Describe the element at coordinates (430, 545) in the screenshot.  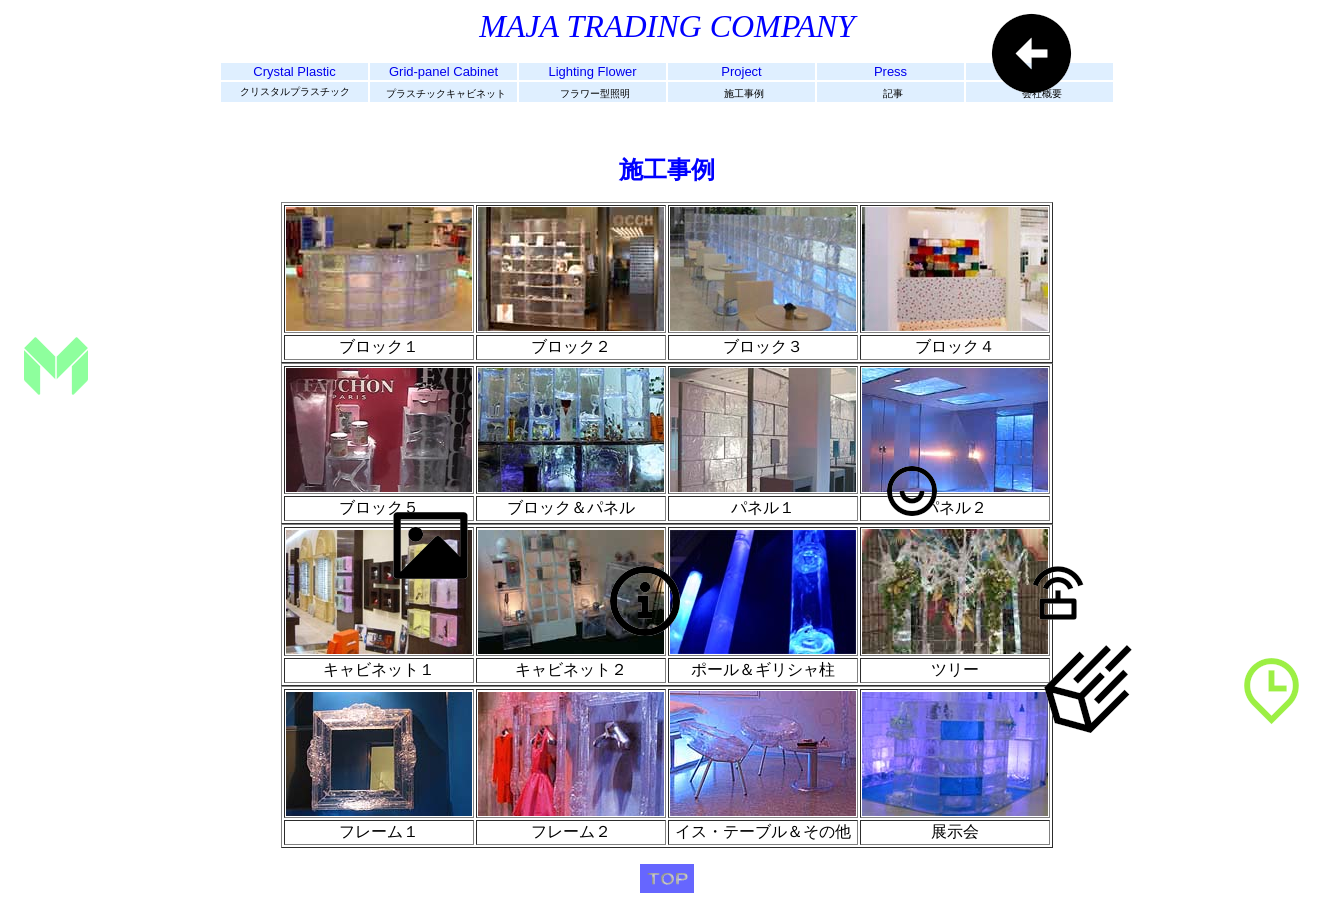
I see `view image or photo` at that location.